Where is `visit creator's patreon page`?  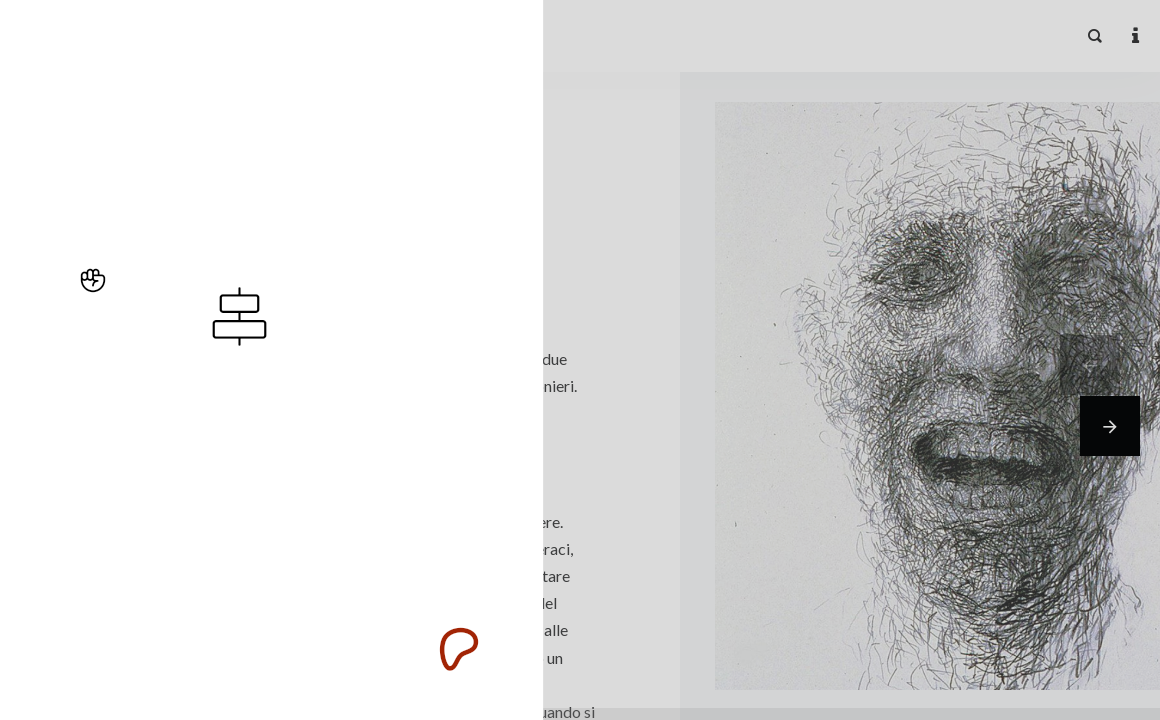
visit creator's patreon page is located at coordinates (457, 648).